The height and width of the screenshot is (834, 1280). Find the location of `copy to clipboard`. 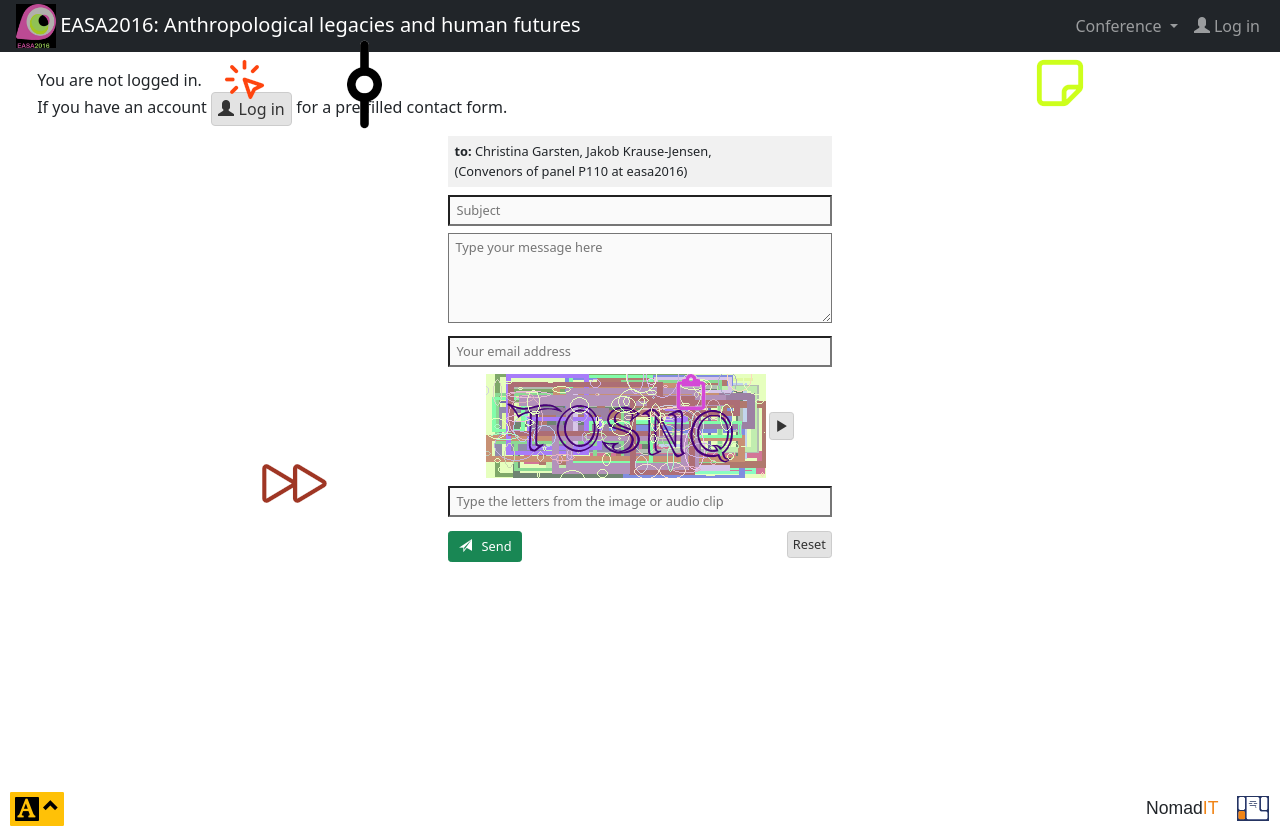

copy to clipboard is located at coordinates (691, 392).